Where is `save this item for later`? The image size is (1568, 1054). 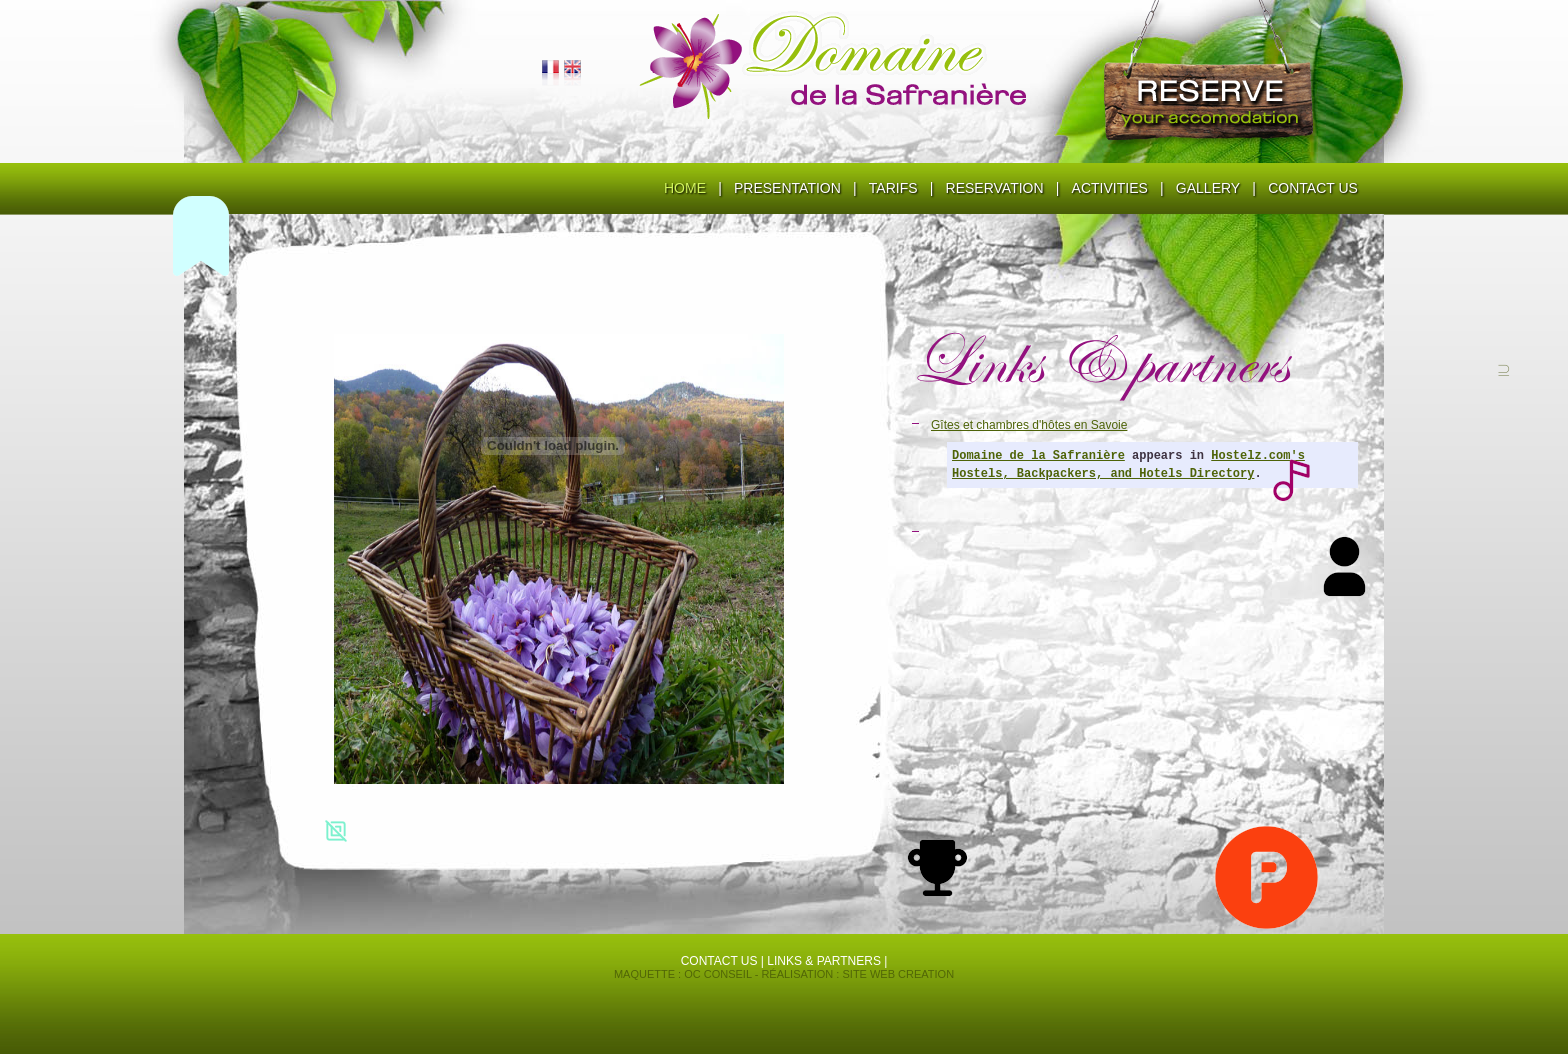 save this item for later is located at coordinates (201, 236).